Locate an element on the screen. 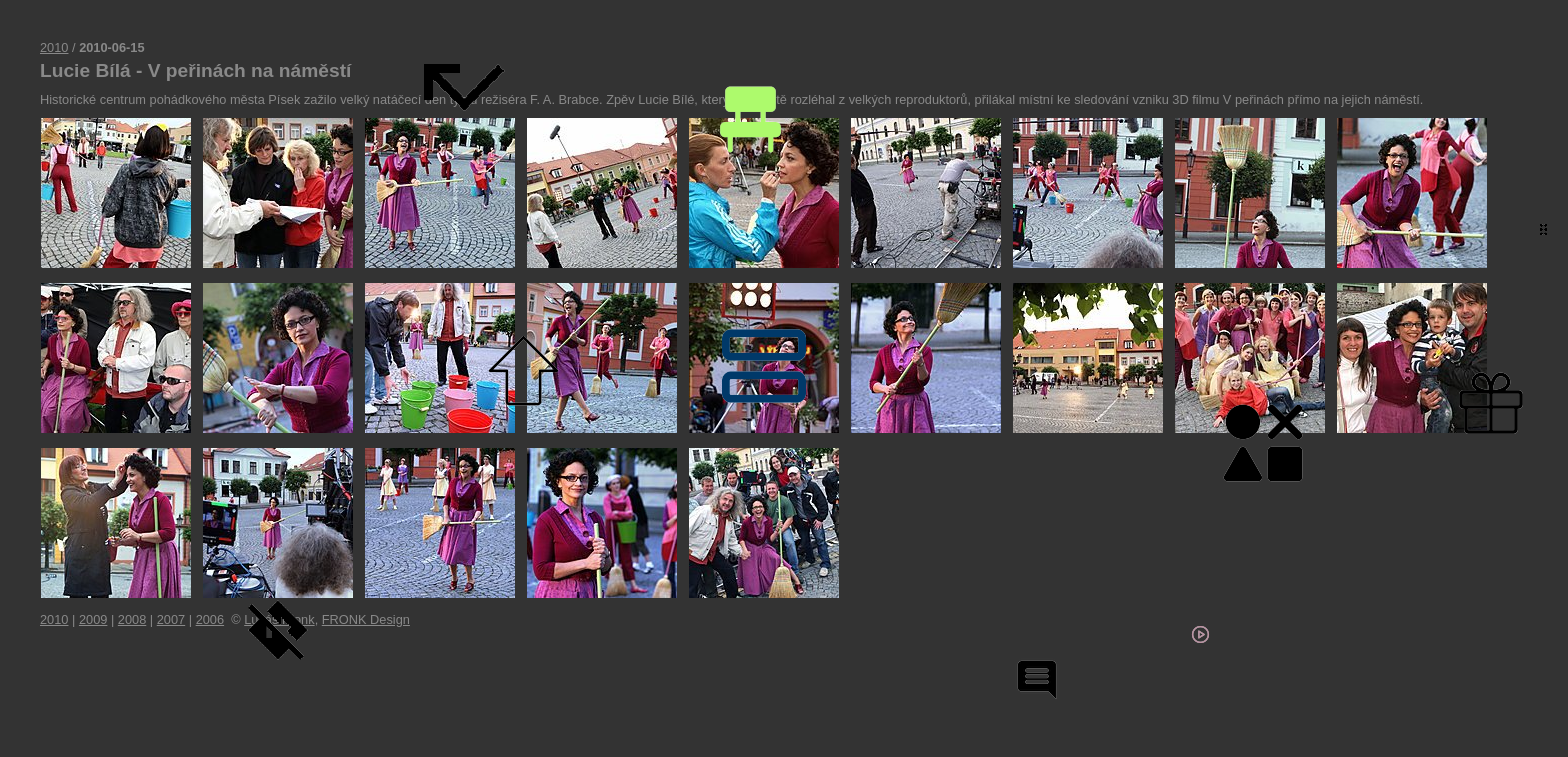  play media or video content is located at coordinates (1200, 634).